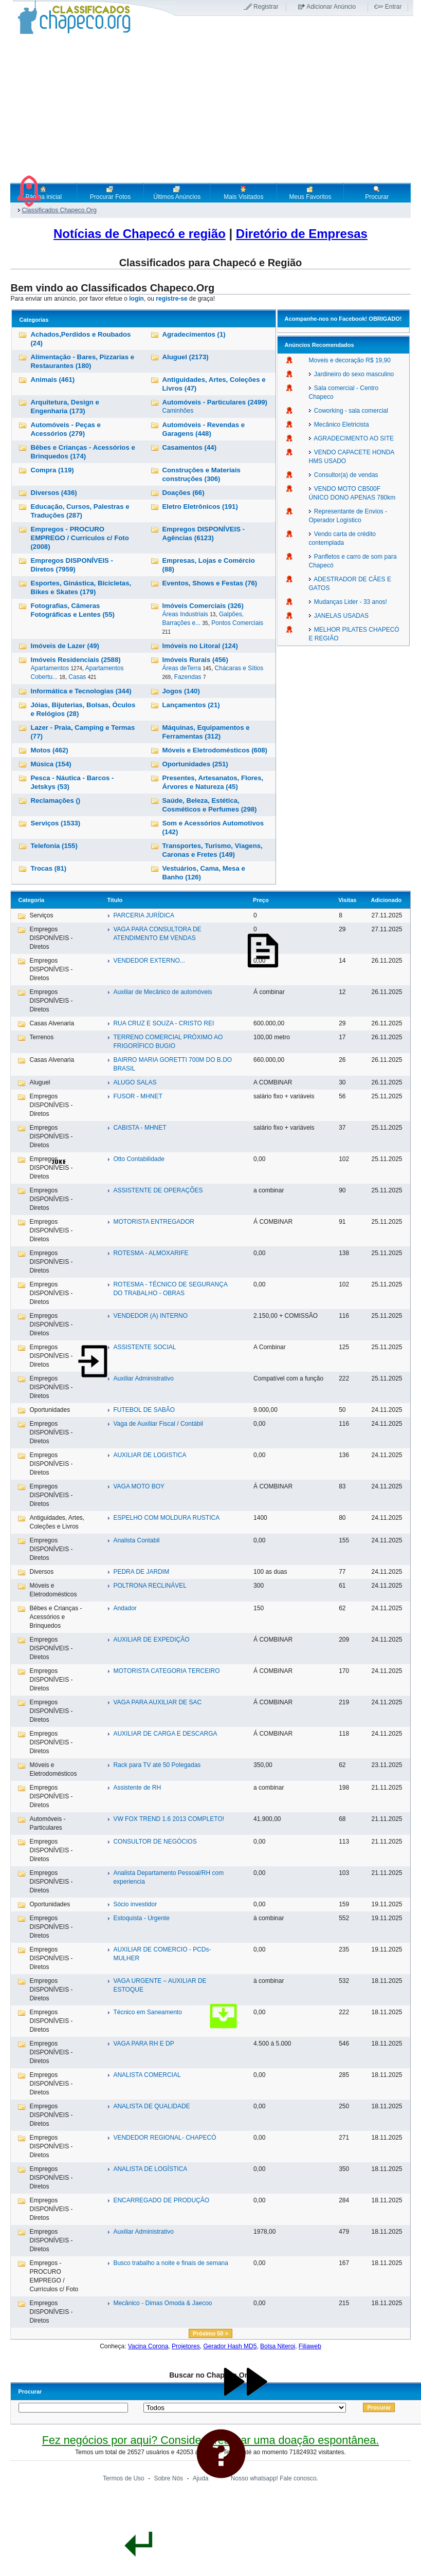 This screenshot has height=2576, width=421. Describe the element at coordinates (263, 950) in the screenshot. I see `view document contents` at that location.